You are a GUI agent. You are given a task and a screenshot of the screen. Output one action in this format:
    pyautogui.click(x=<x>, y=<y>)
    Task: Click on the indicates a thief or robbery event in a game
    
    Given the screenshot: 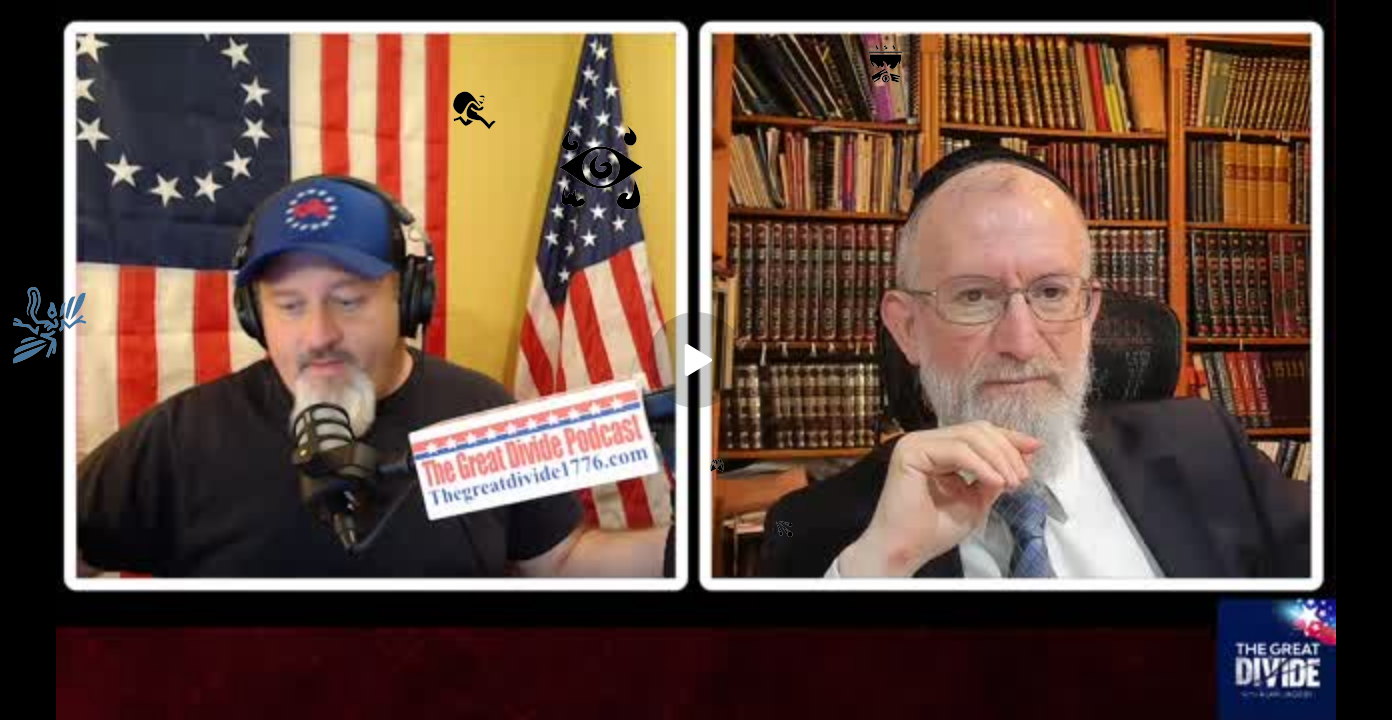 What is the action you would take?
    pyautogui.click(x=474, y=110)
    